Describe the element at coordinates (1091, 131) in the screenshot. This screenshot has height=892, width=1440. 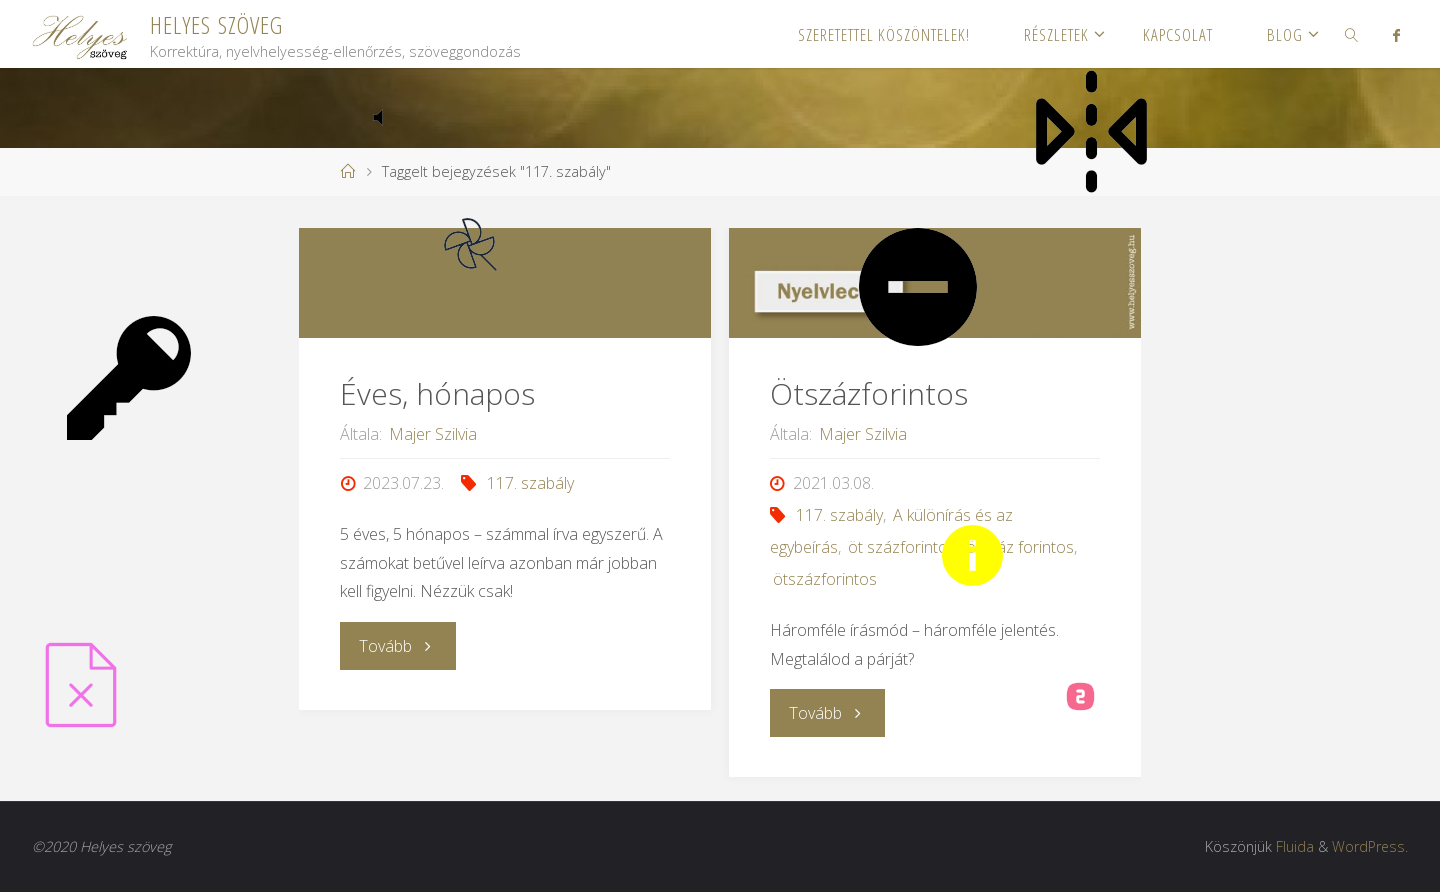
I see `flip image horizontally` at that location.